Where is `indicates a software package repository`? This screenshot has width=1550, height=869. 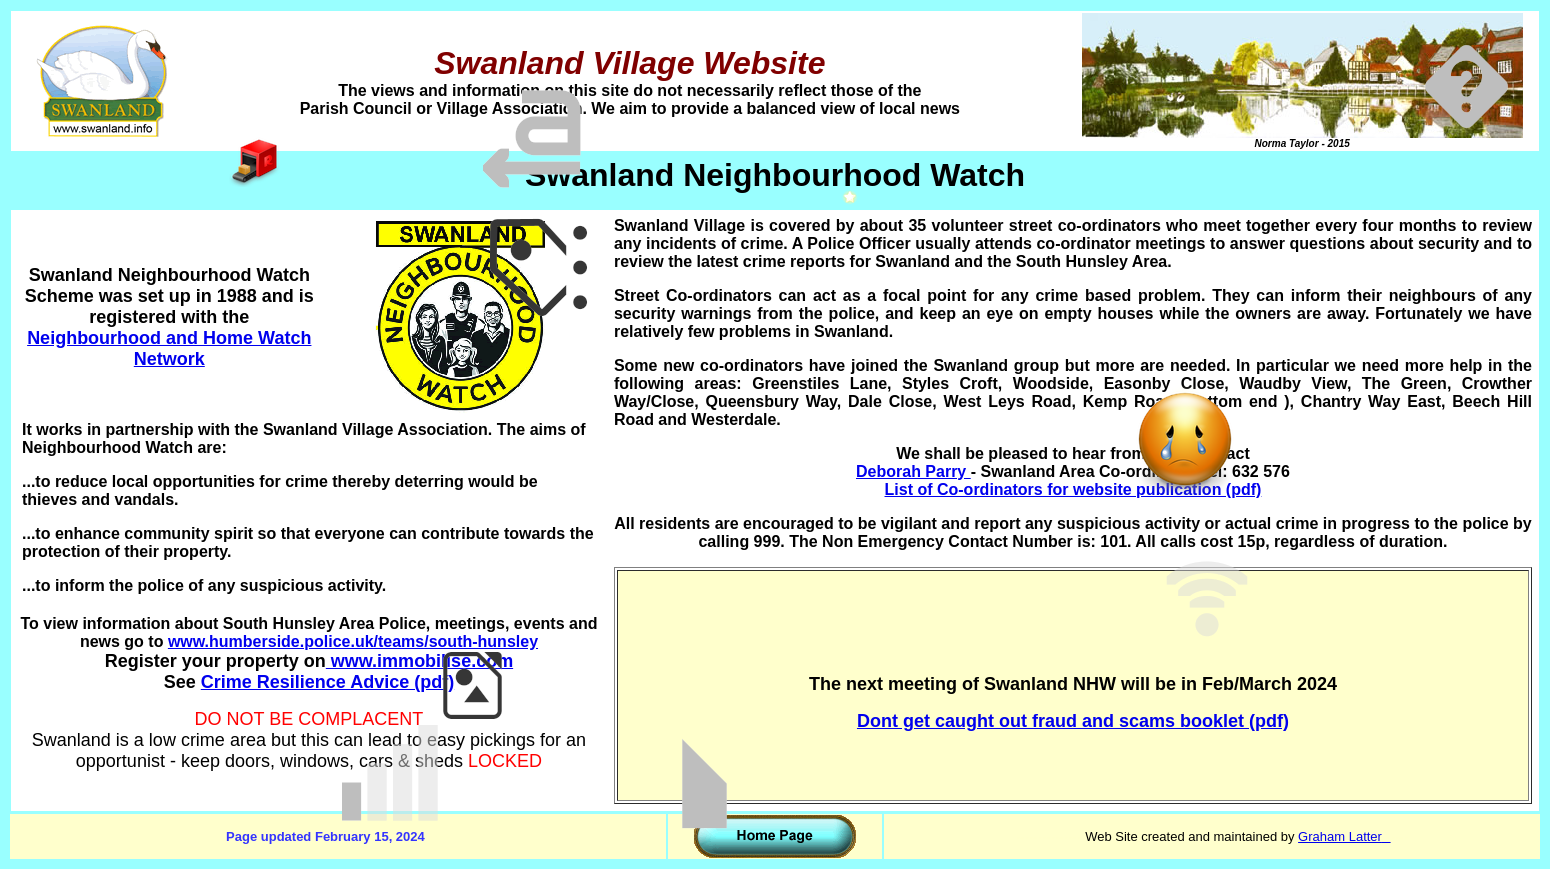 indicates a software package repository is located at coordinates (254, 161).